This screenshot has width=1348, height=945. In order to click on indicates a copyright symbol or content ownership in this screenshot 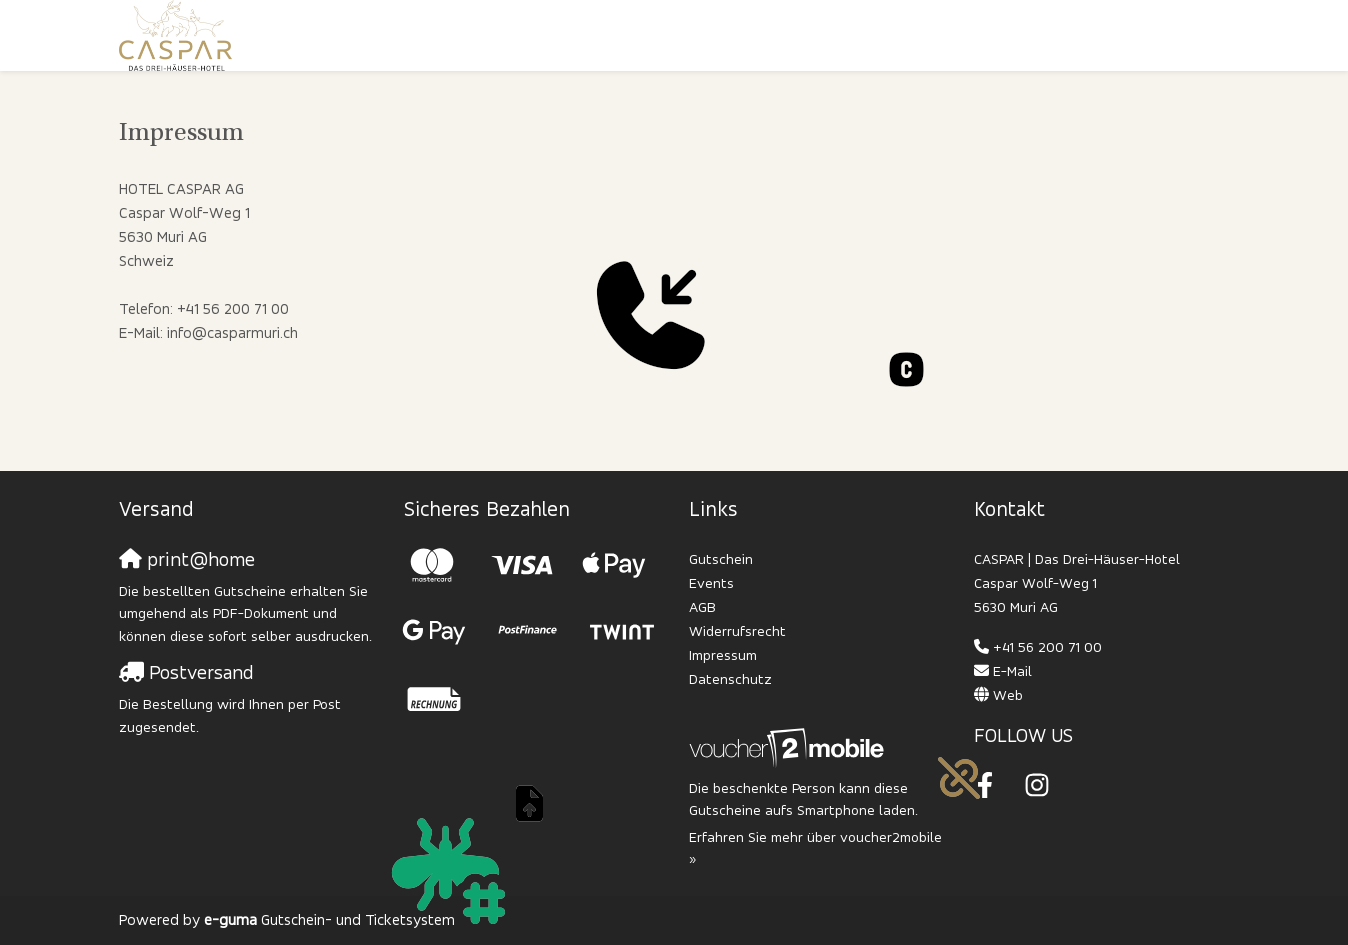, I will do `click(906, 369)`.